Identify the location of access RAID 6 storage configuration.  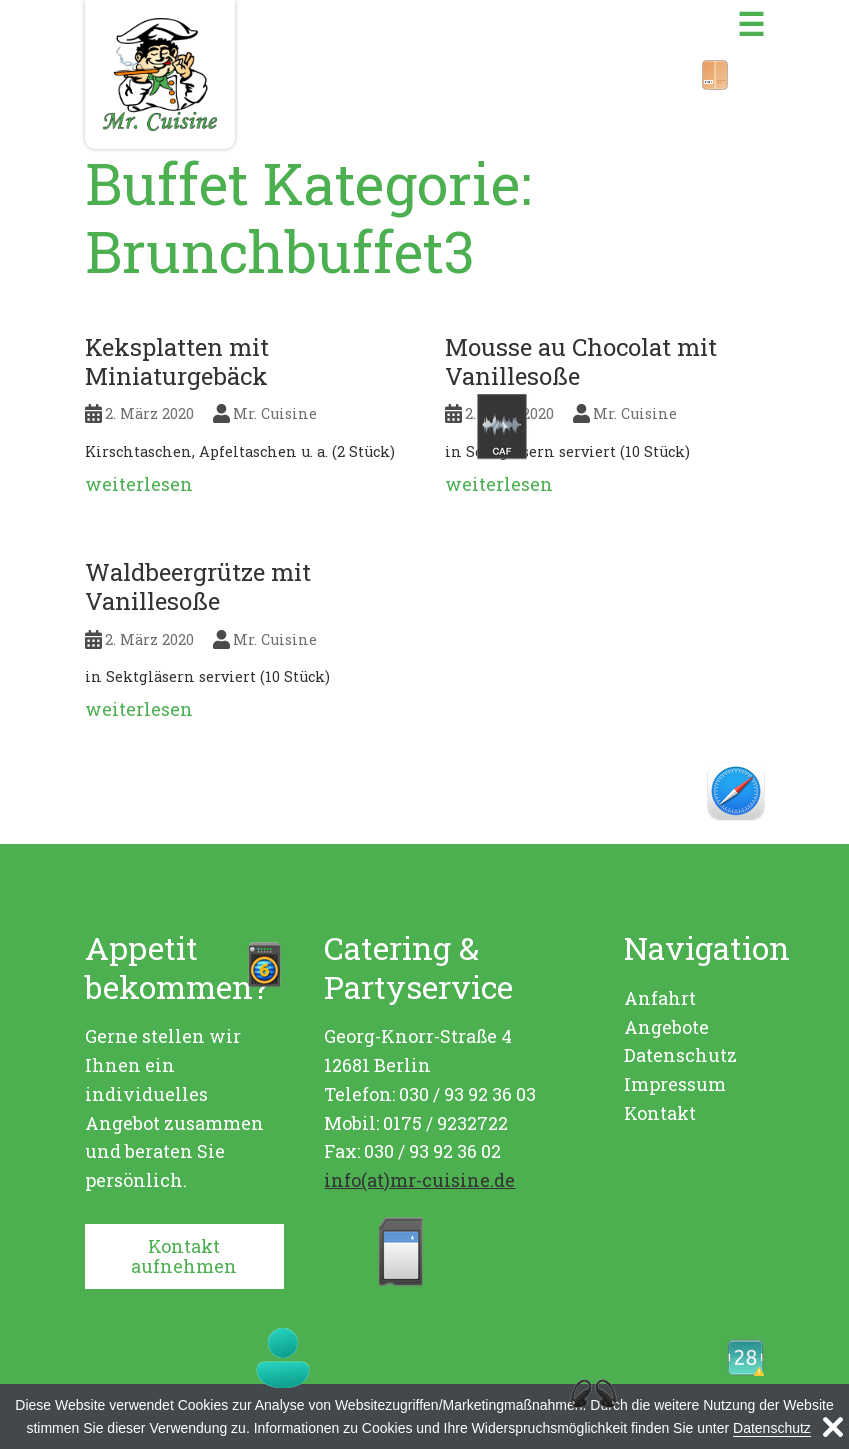
(264, 964).